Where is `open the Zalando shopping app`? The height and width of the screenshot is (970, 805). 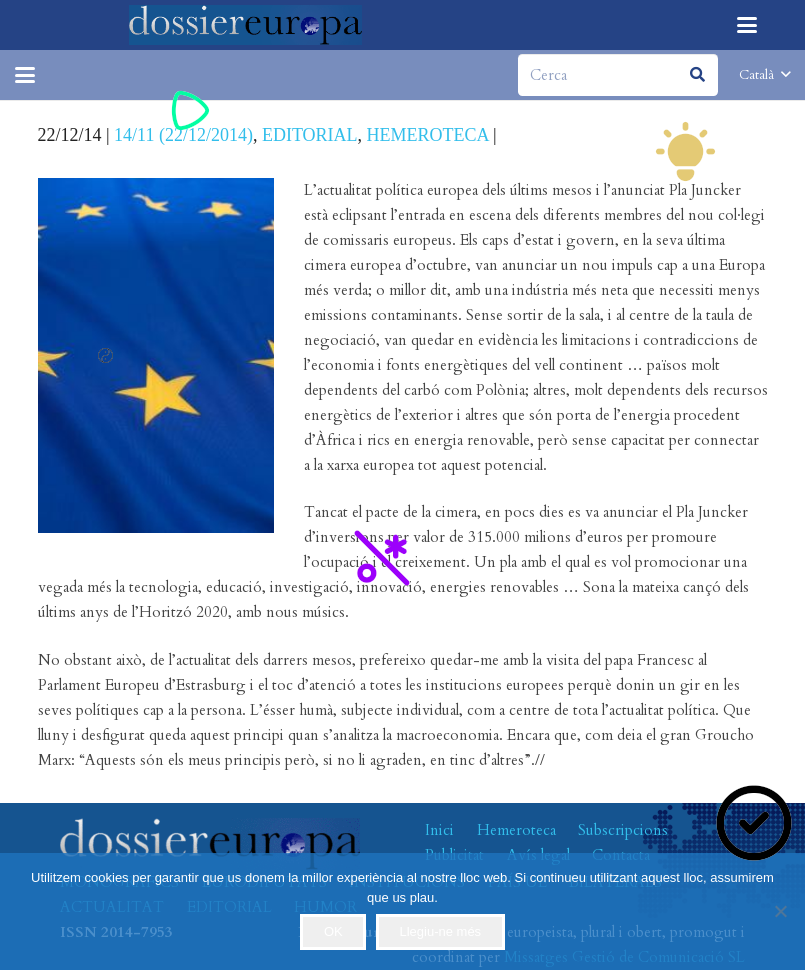
open the Zalando shopping app is located at coordinates (189, 110).